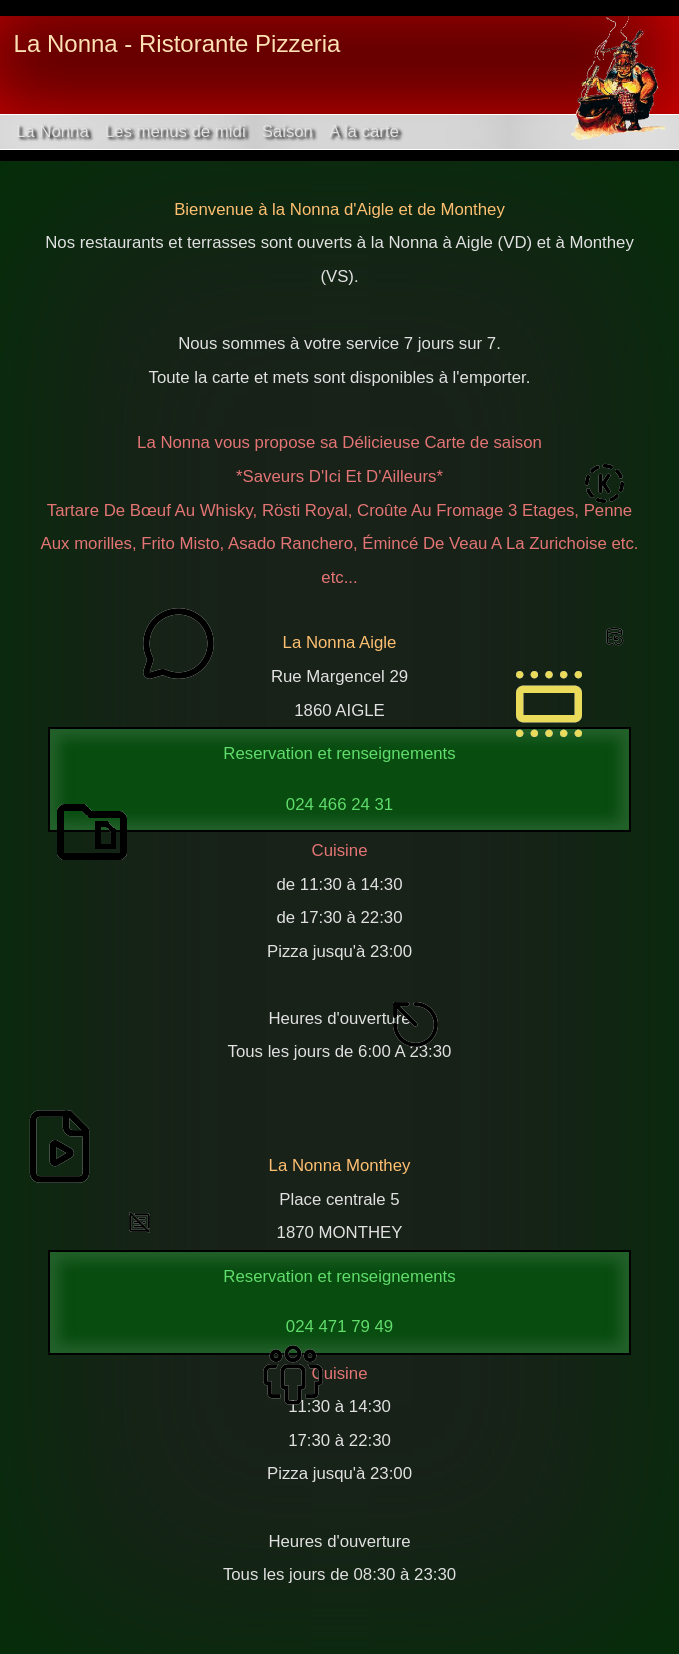 This screenshot has width=679, height=1654. Describe the element at coordinates (604, 483) in the screenshot. I see `indicates a pending or in-progress item labeled "K"` at that location.